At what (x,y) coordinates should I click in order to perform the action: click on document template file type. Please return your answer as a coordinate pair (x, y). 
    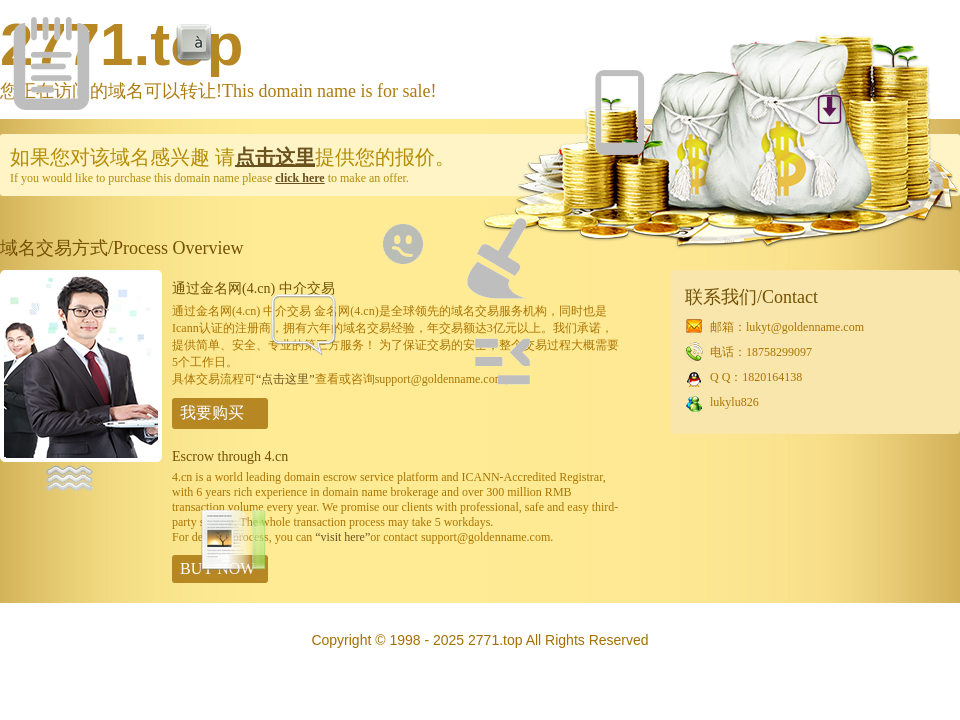
    Looking at the image, I should click on (232, 539).